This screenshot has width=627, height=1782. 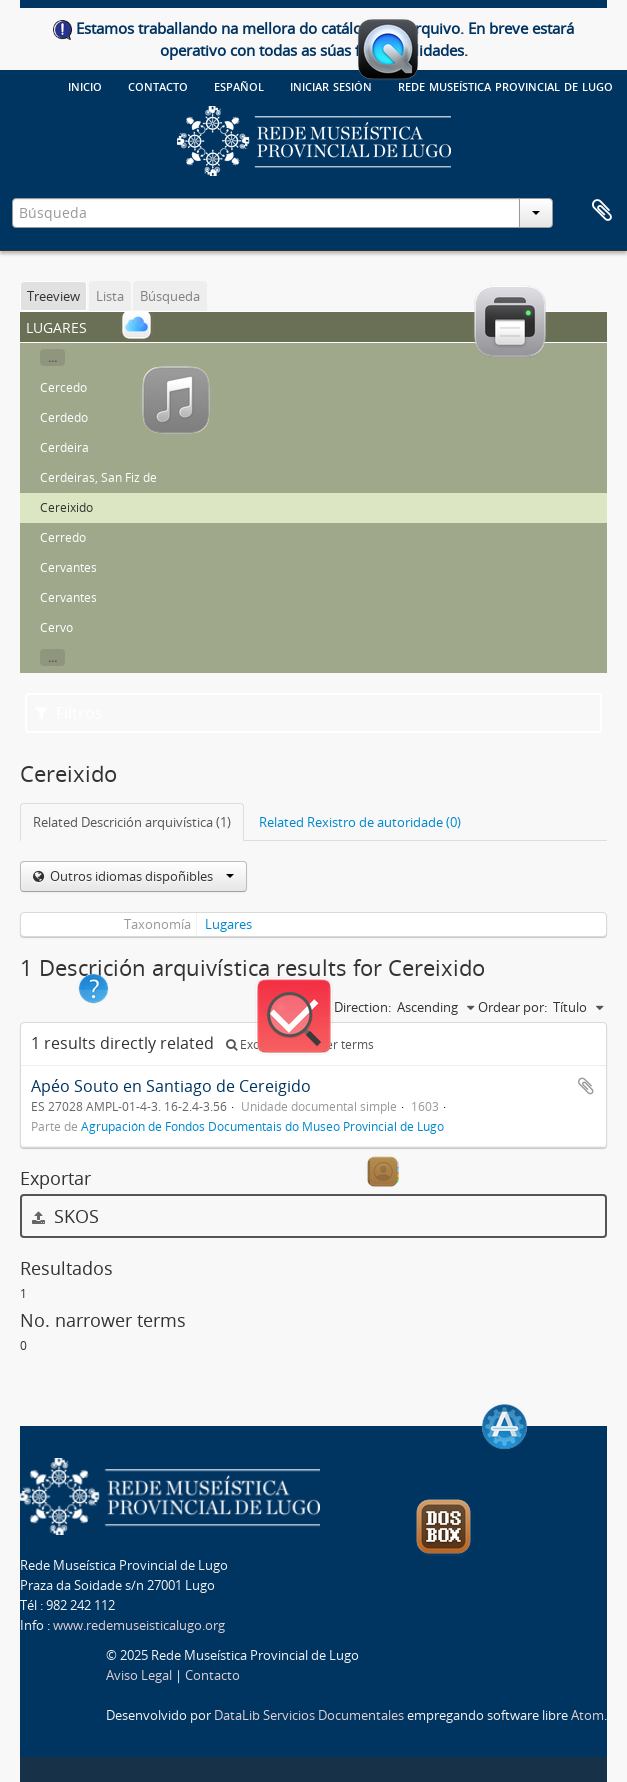 I want to click on open iCloud+ settings and storage management, so click(x=136, y=324).